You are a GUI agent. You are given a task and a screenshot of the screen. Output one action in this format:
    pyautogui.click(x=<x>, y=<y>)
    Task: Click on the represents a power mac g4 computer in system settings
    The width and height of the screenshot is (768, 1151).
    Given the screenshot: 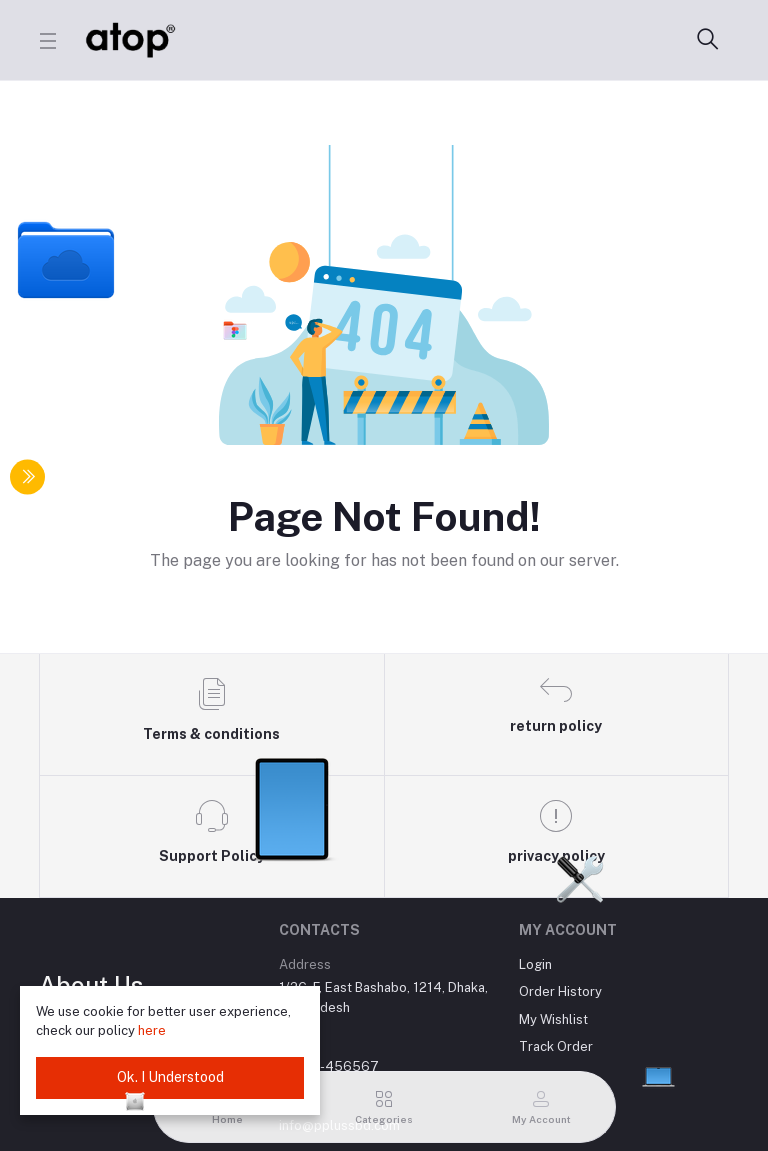 What is the action you would take?
    pyautogui.click(x=135, y=1101)
    